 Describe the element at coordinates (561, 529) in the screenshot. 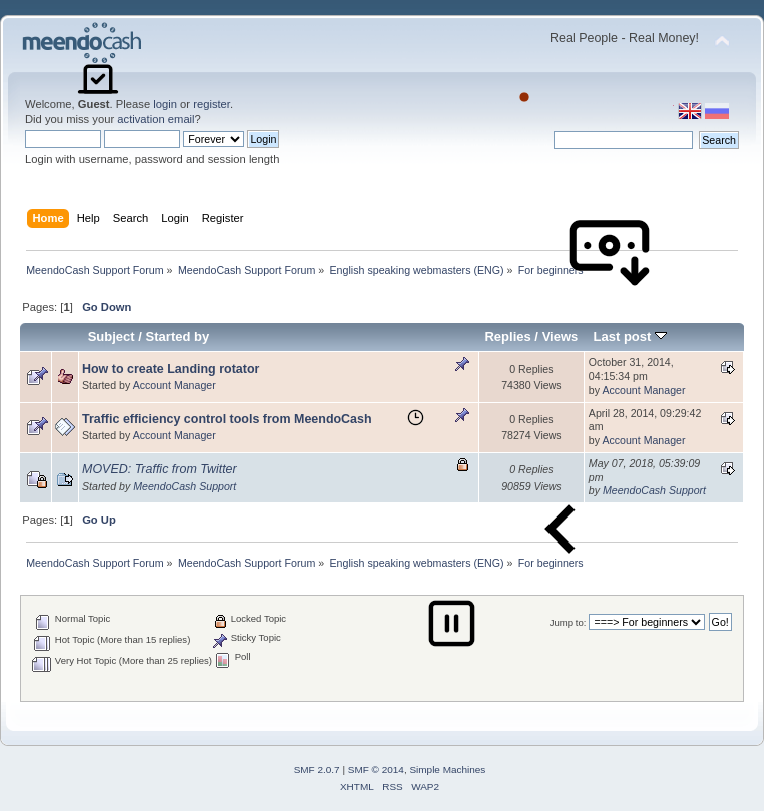

I see `go back to the previous screen` at that location.